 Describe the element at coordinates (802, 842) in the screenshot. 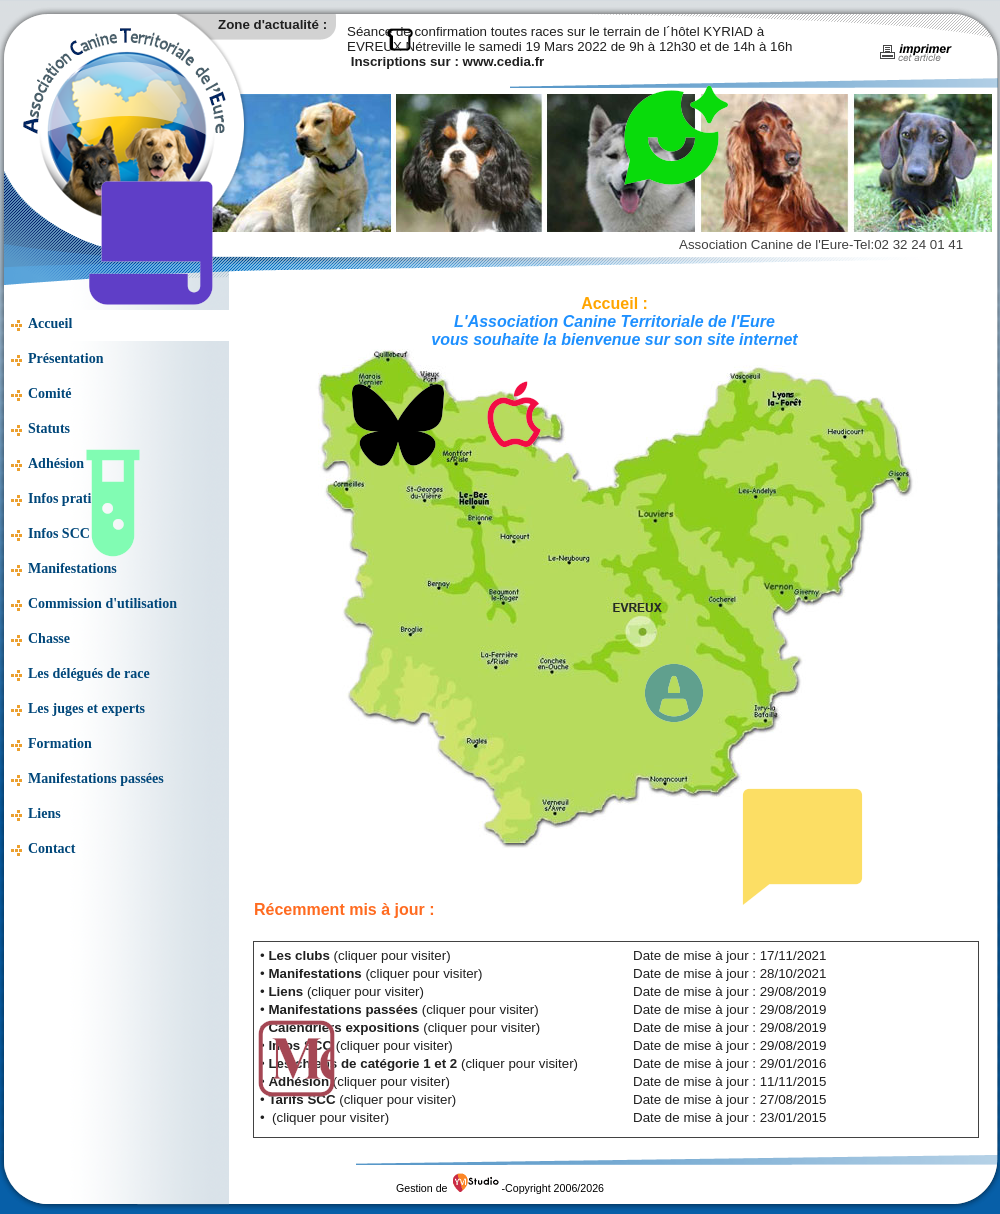

I see `open chat or messaging` at that location.